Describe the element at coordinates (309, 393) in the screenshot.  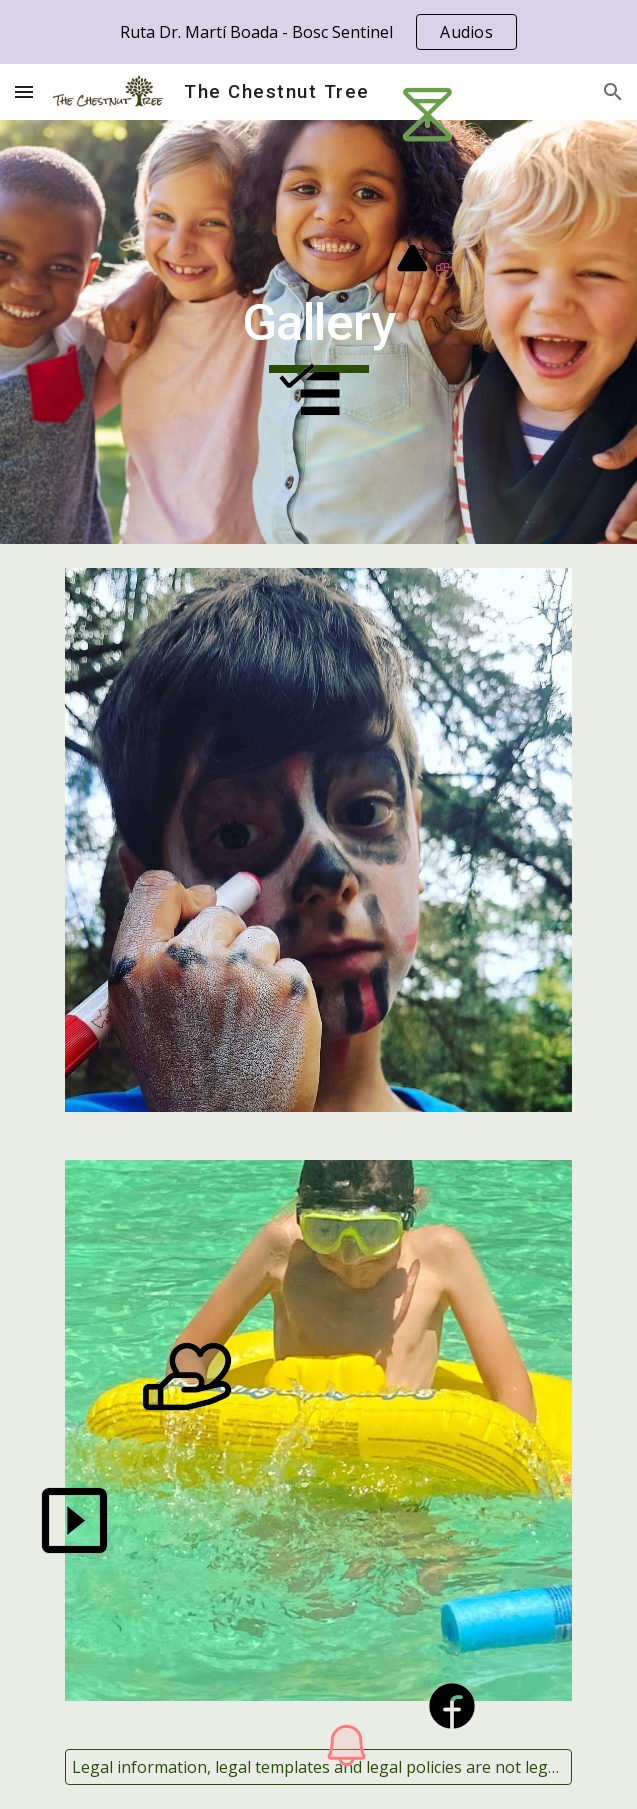
I see `view task list or to-do items` at that location.